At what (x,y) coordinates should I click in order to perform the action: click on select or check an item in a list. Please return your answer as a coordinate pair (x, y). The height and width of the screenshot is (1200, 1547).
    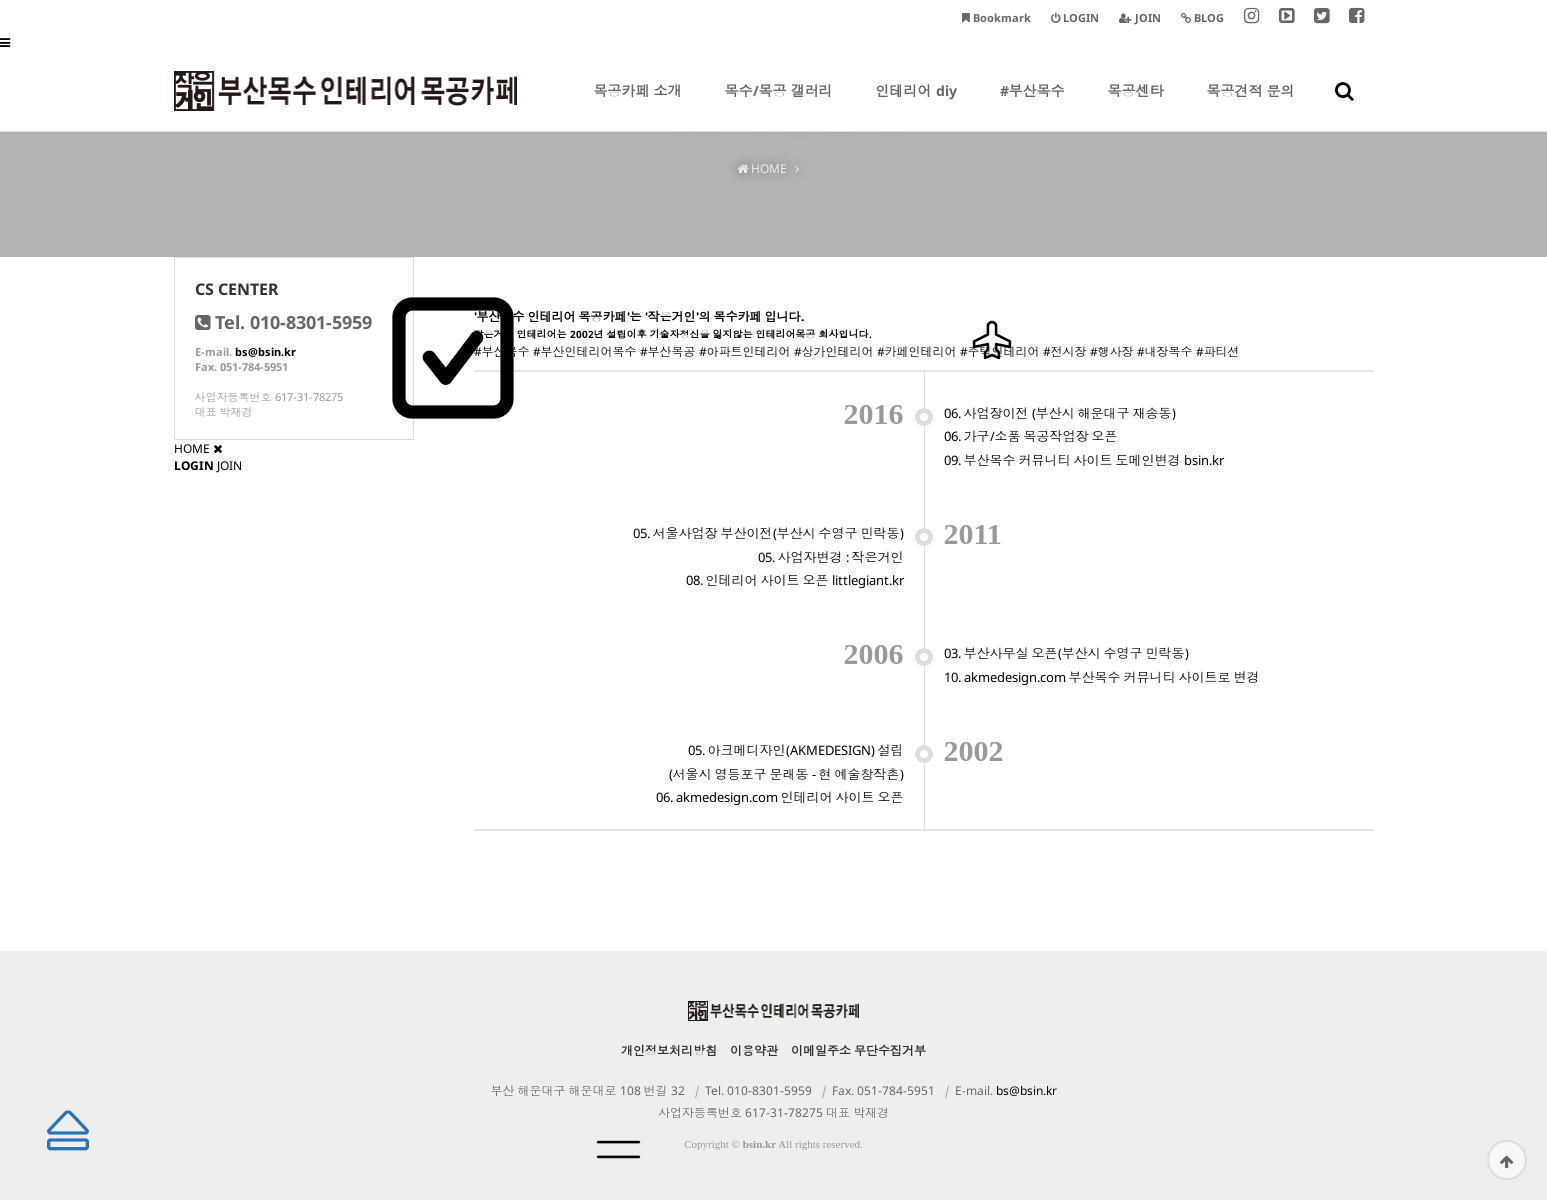
    Looking at the image, I should click on (453, 358).